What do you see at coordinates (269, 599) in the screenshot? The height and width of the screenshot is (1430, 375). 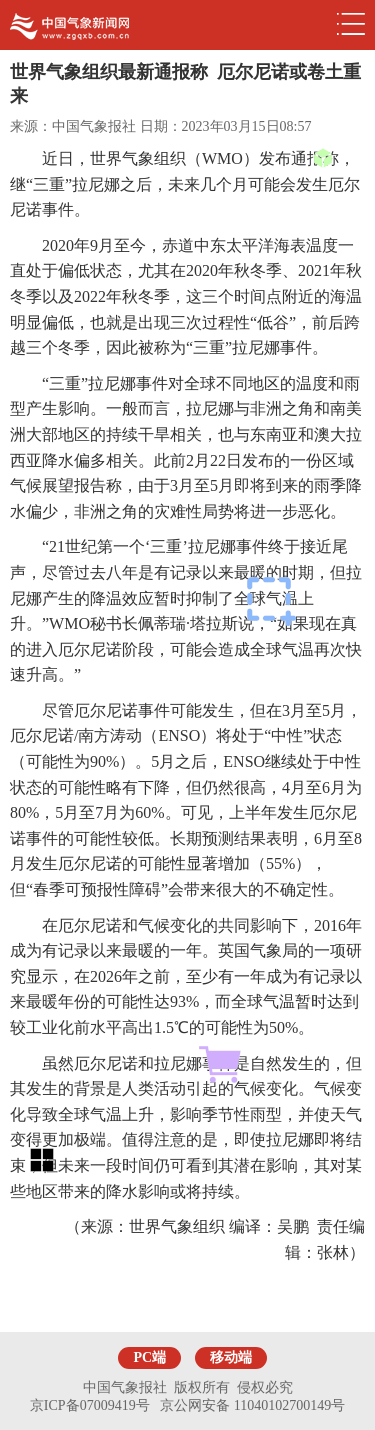 I see `add to current selection` at bounding box center [269, 599].